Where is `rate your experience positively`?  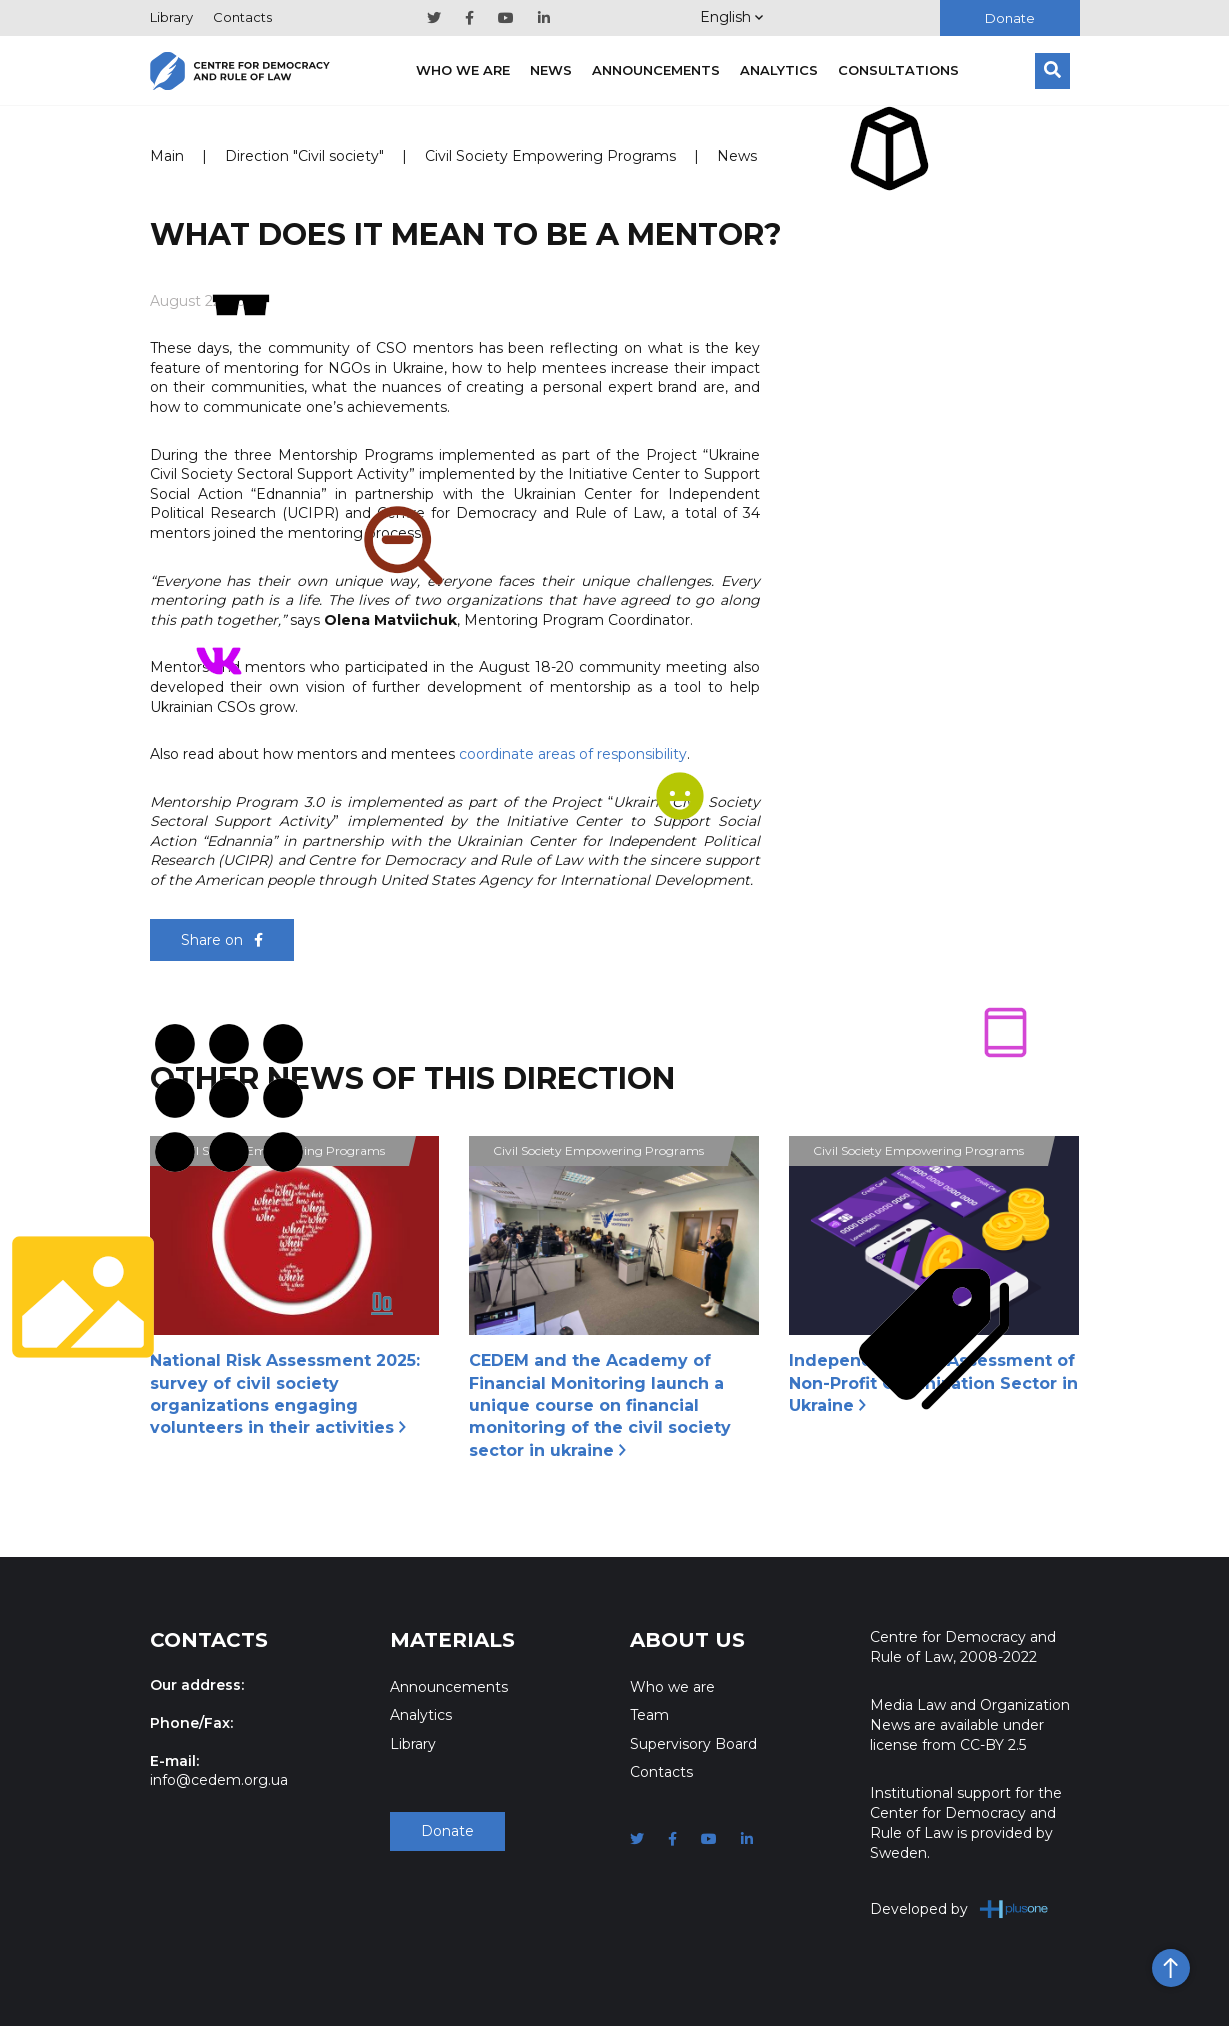 rate your experience positively is located at coordinates (680, 796).